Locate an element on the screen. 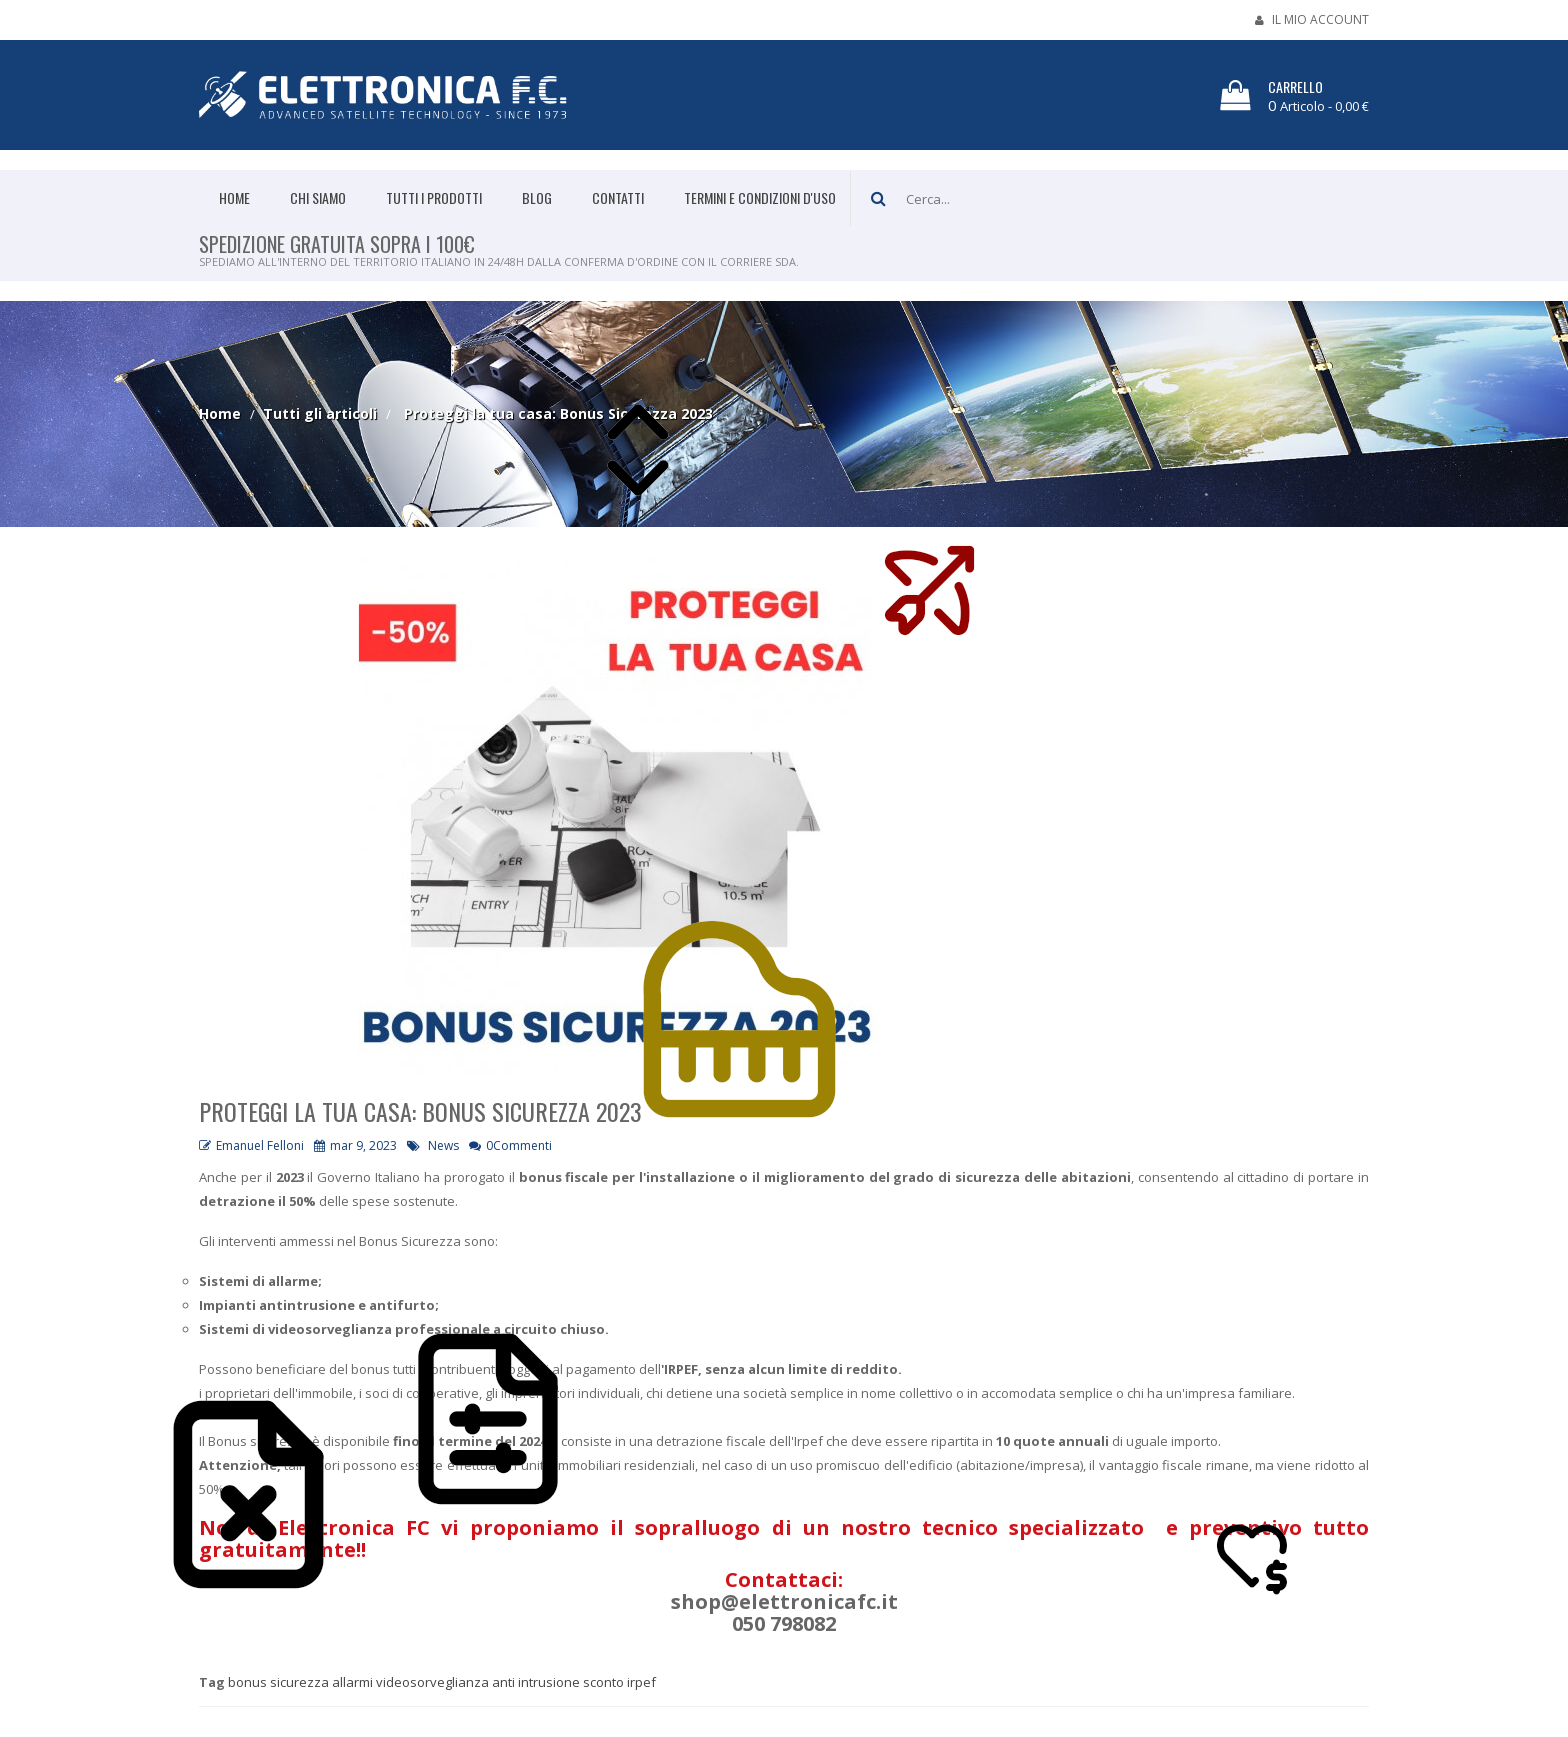  archery or hunting game mode is located at coordinates (929, 590).